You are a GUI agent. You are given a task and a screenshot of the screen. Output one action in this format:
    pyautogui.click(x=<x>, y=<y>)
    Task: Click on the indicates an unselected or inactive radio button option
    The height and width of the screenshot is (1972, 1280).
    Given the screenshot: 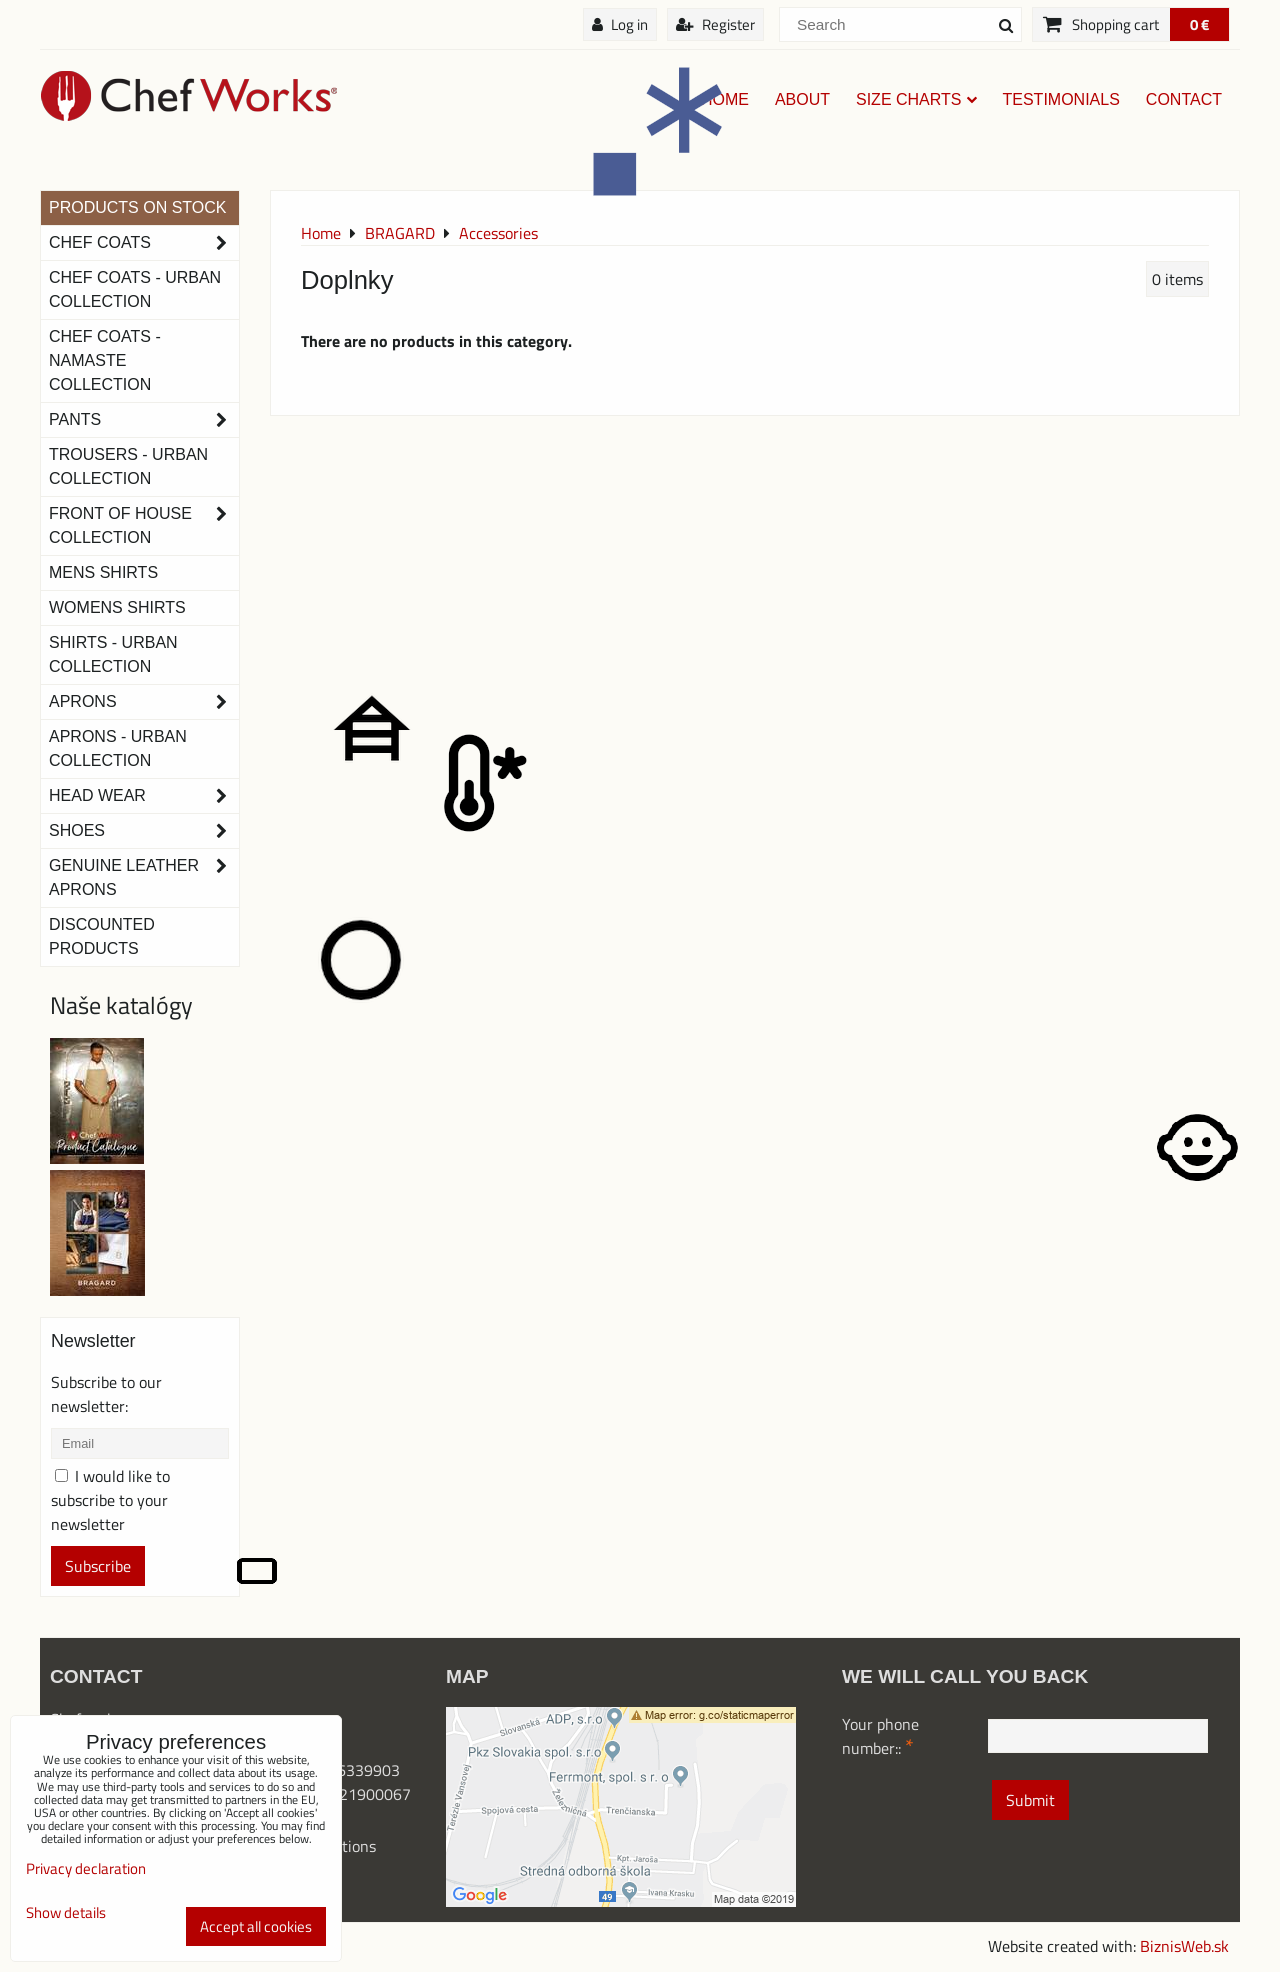 What is the action you would take?
    pyautogui.click(x=361, y=960)
    